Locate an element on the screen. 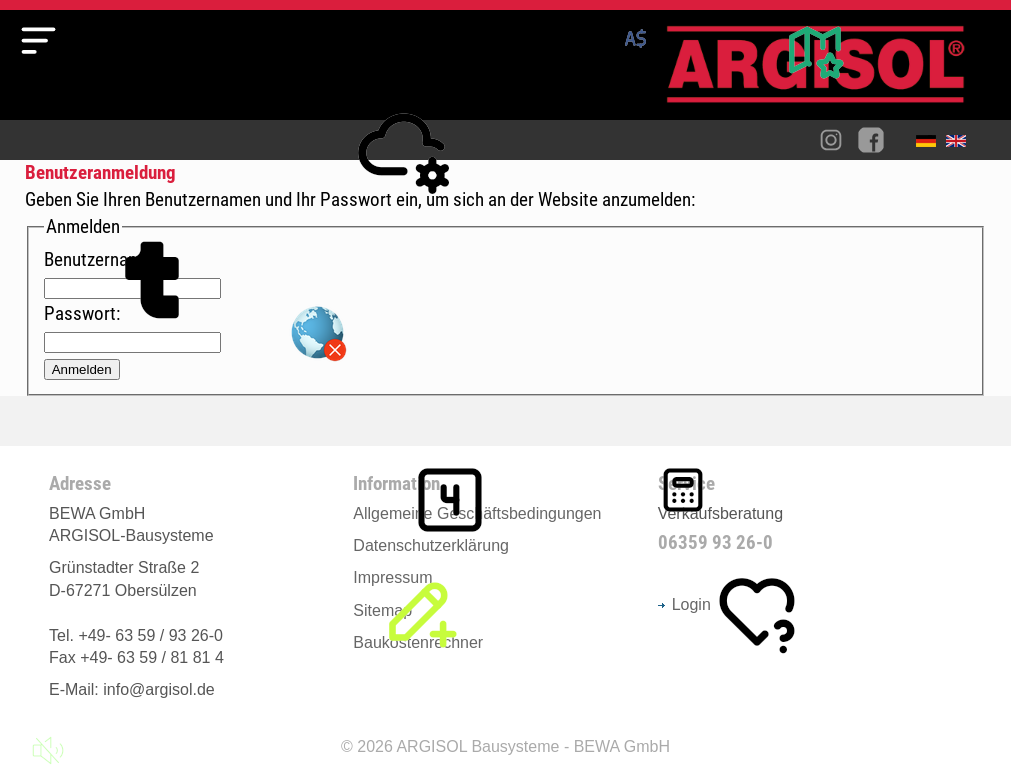 The width and height of the screenshot is (1011, 783). internet connection error or failure is located at coordinates (317, 332).